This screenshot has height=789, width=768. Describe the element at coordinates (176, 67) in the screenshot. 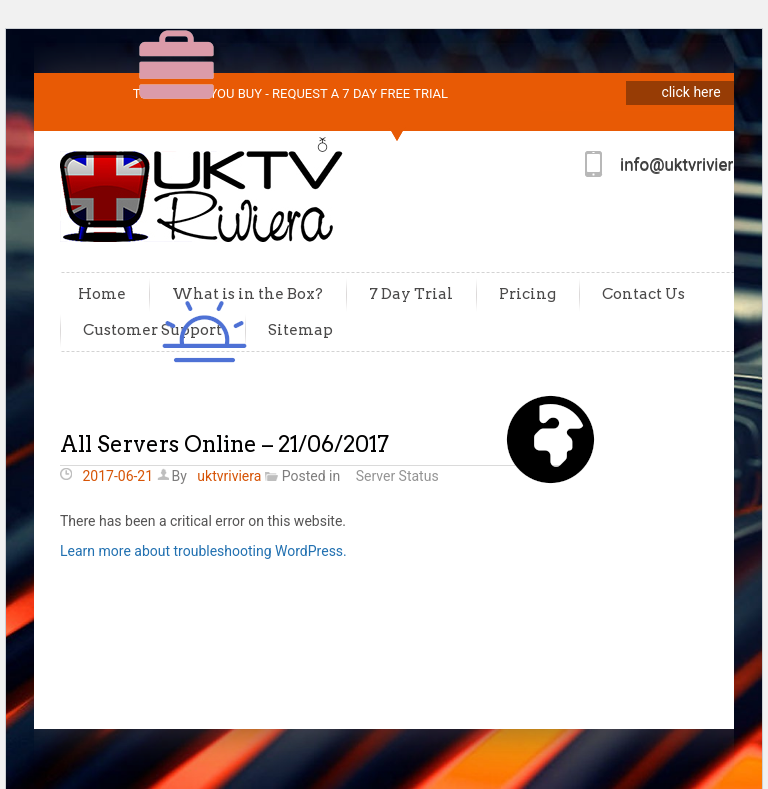

I see `access work or business documents` at that location.